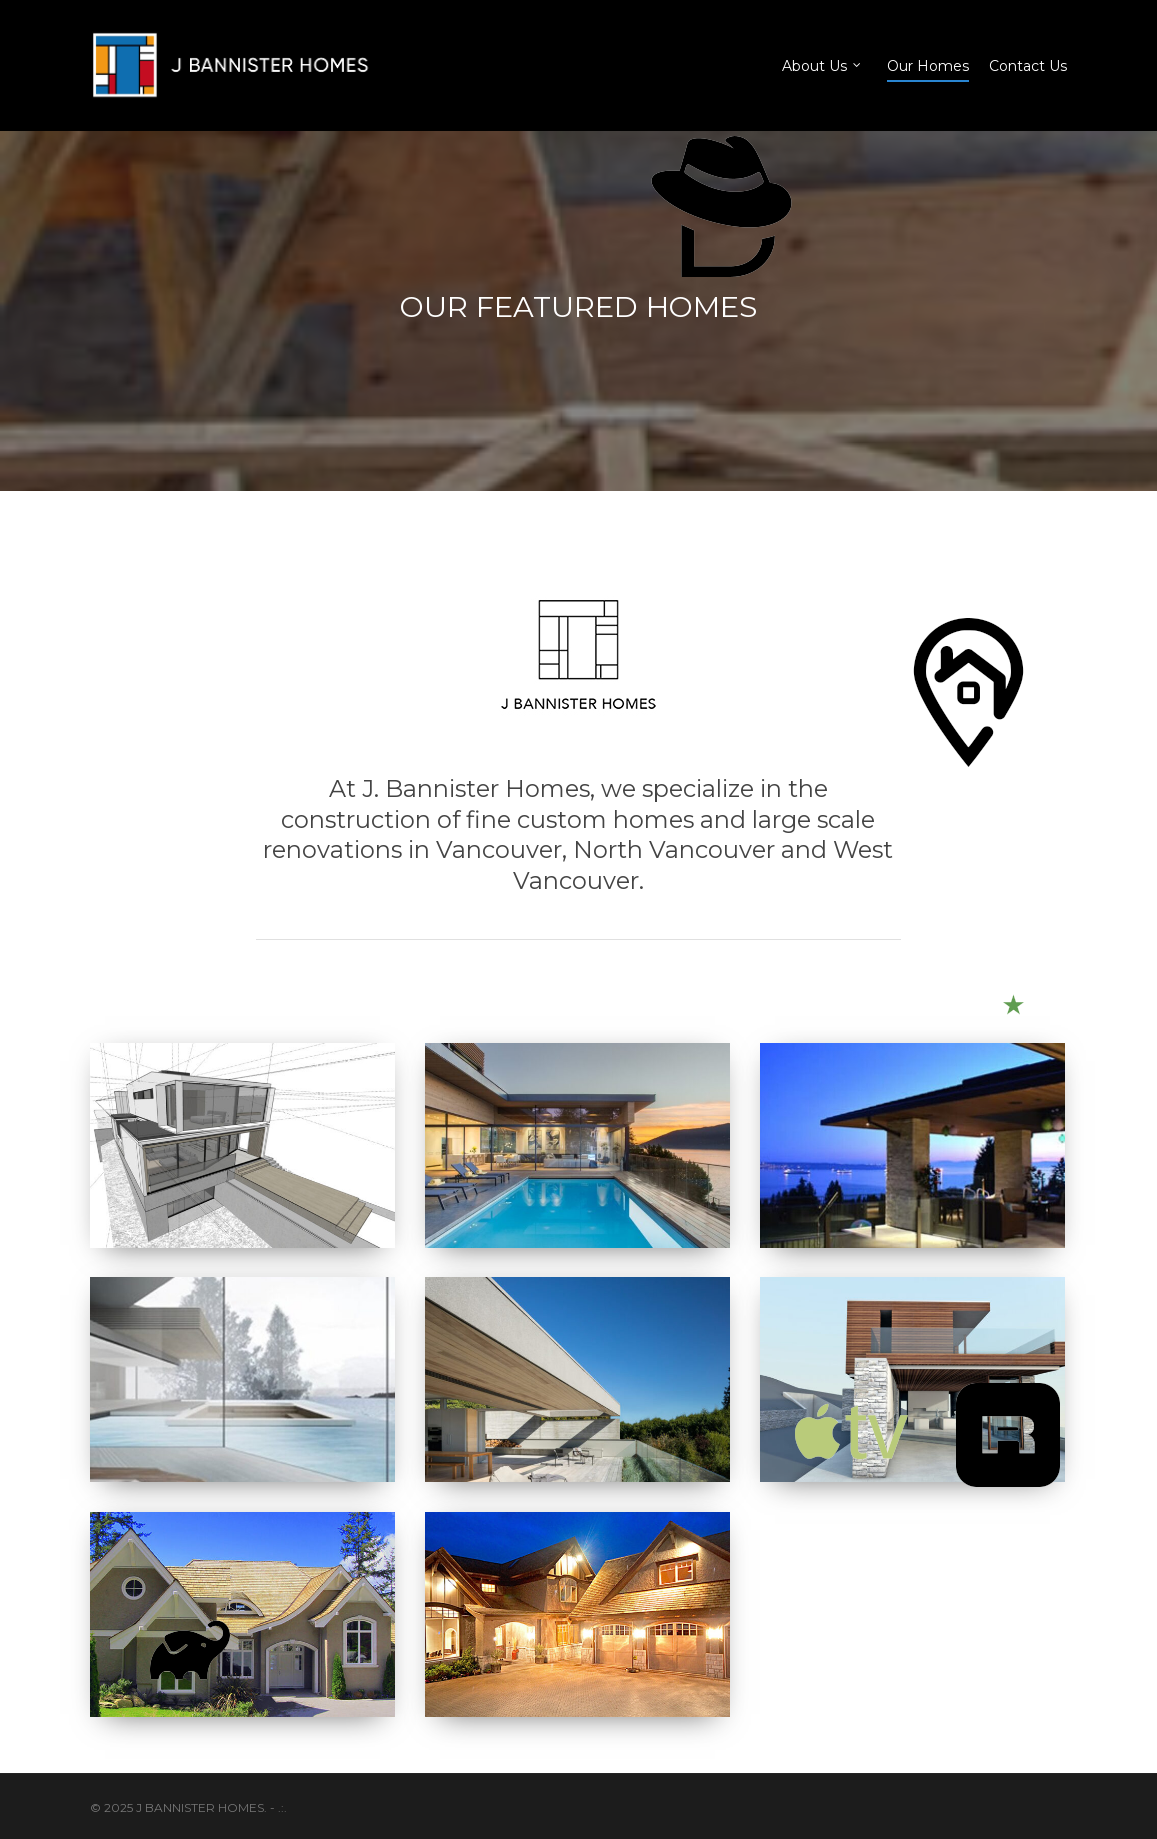 The height and width of the screenshot is (1839, 1157). I want to click on open the rarible NFT marketplace app, so click(1008, 1435).